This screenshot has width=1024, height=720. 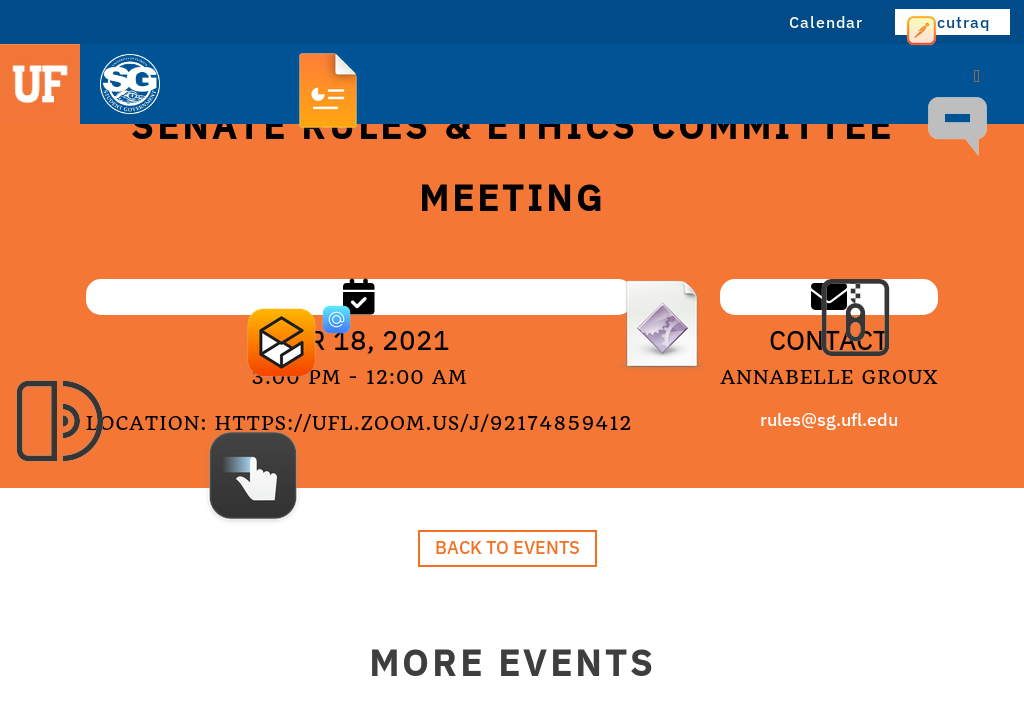 What do you see at coordinates (855, 317) in the screenshot?
I see `open archive or compressed file manager` at bounding box center [855, 317].